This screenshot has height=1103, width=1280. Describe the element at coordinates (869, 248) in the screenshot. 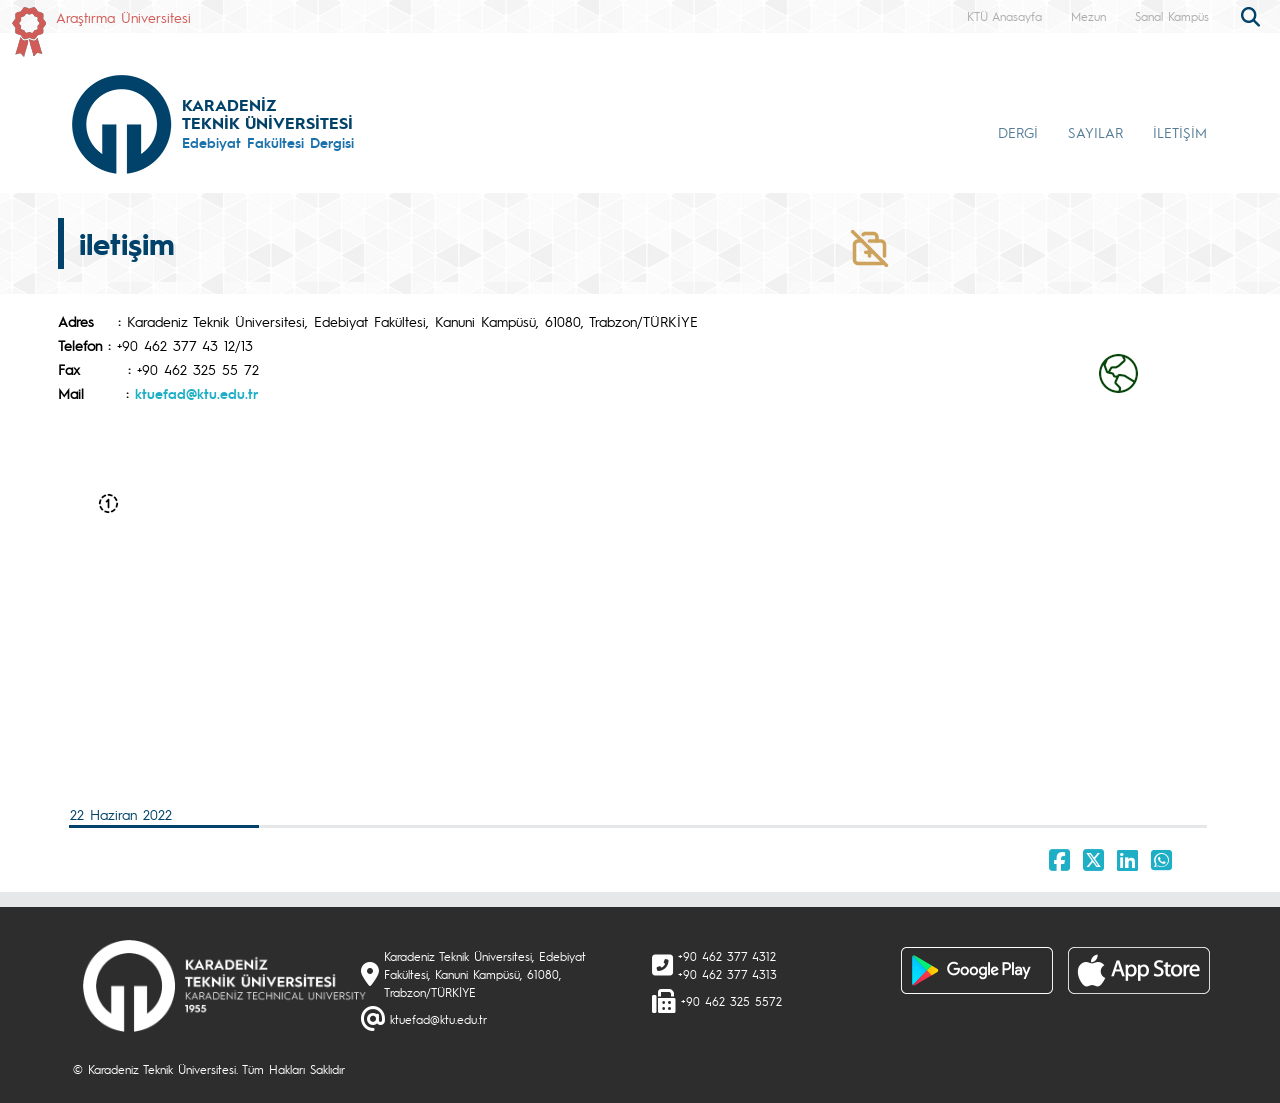

I see `first aid or medical services unavailable` at that location.